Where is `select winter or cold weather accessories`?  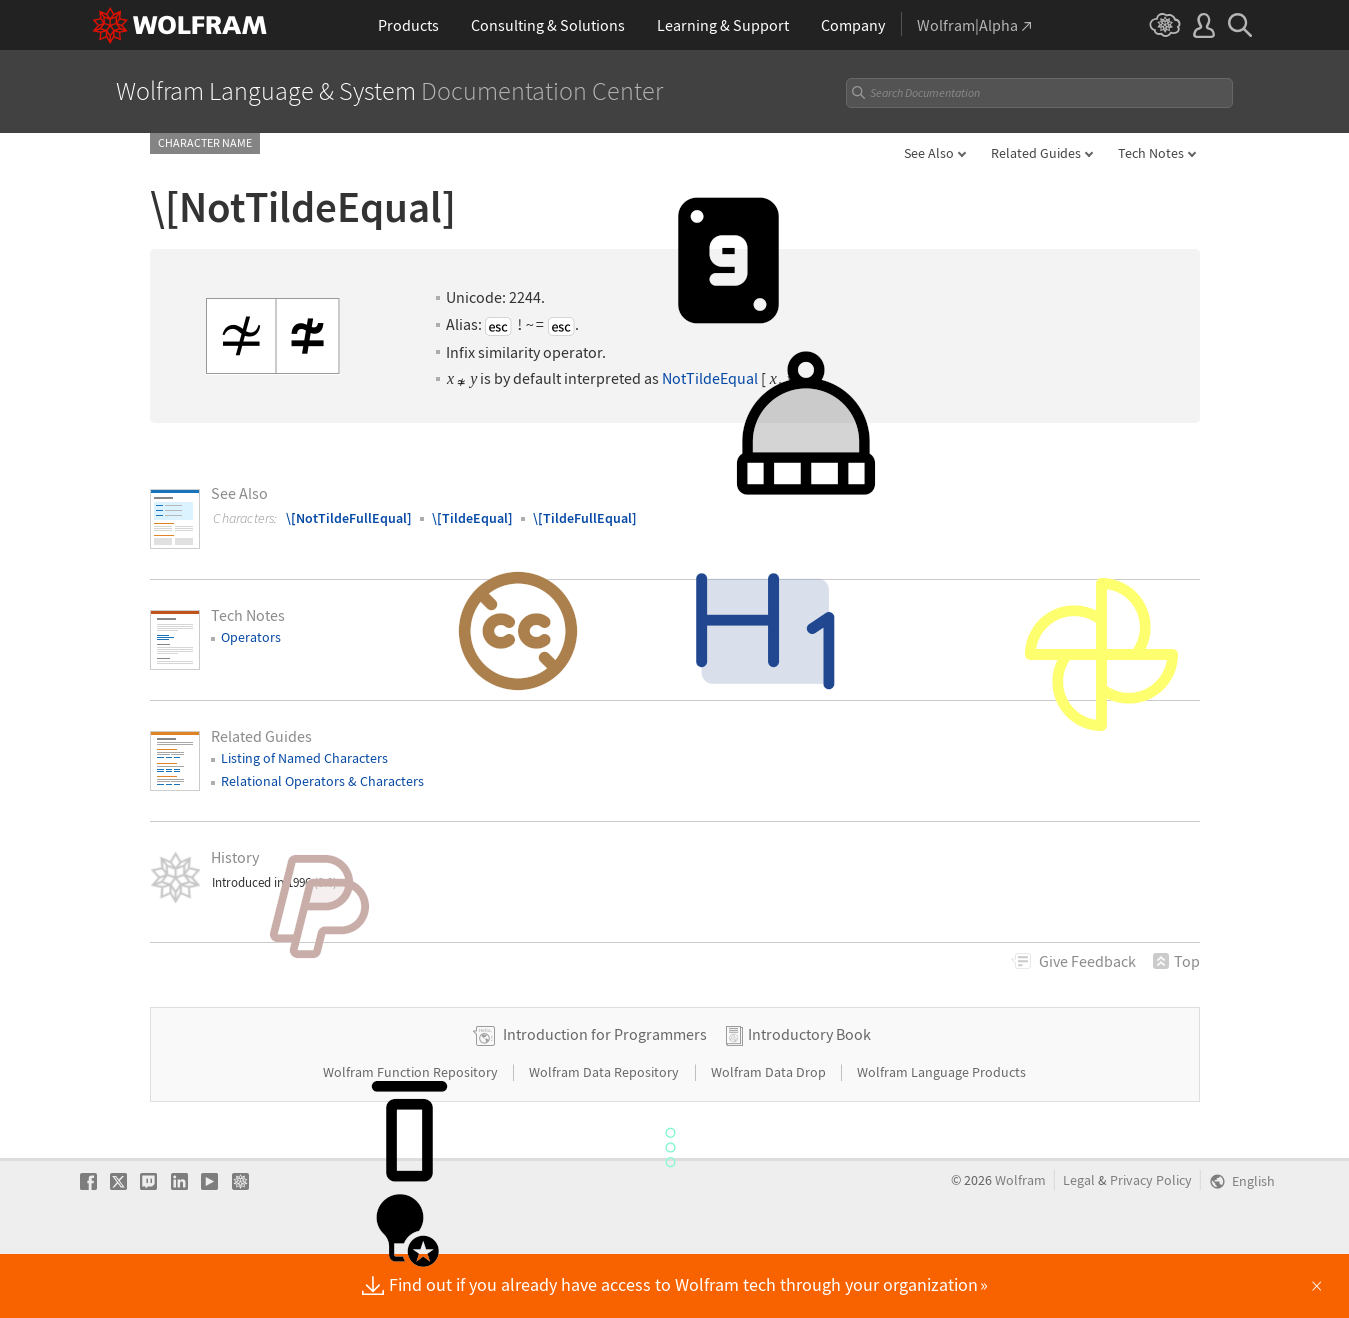 select winter or cold weather accessories is located at coordinates (806, 431).